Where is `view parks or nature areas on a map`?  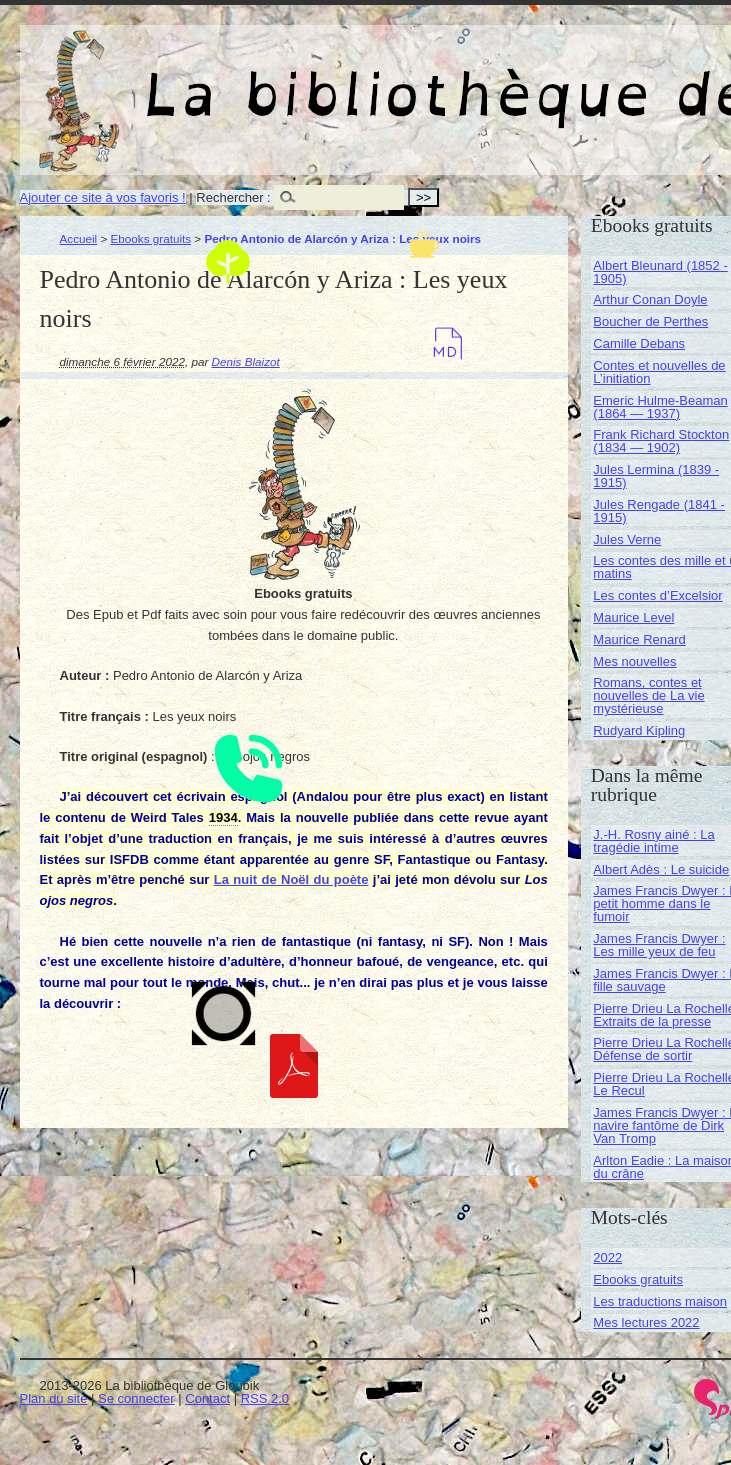 view parks or nature areas on a map is located at coordinates (228, 262).